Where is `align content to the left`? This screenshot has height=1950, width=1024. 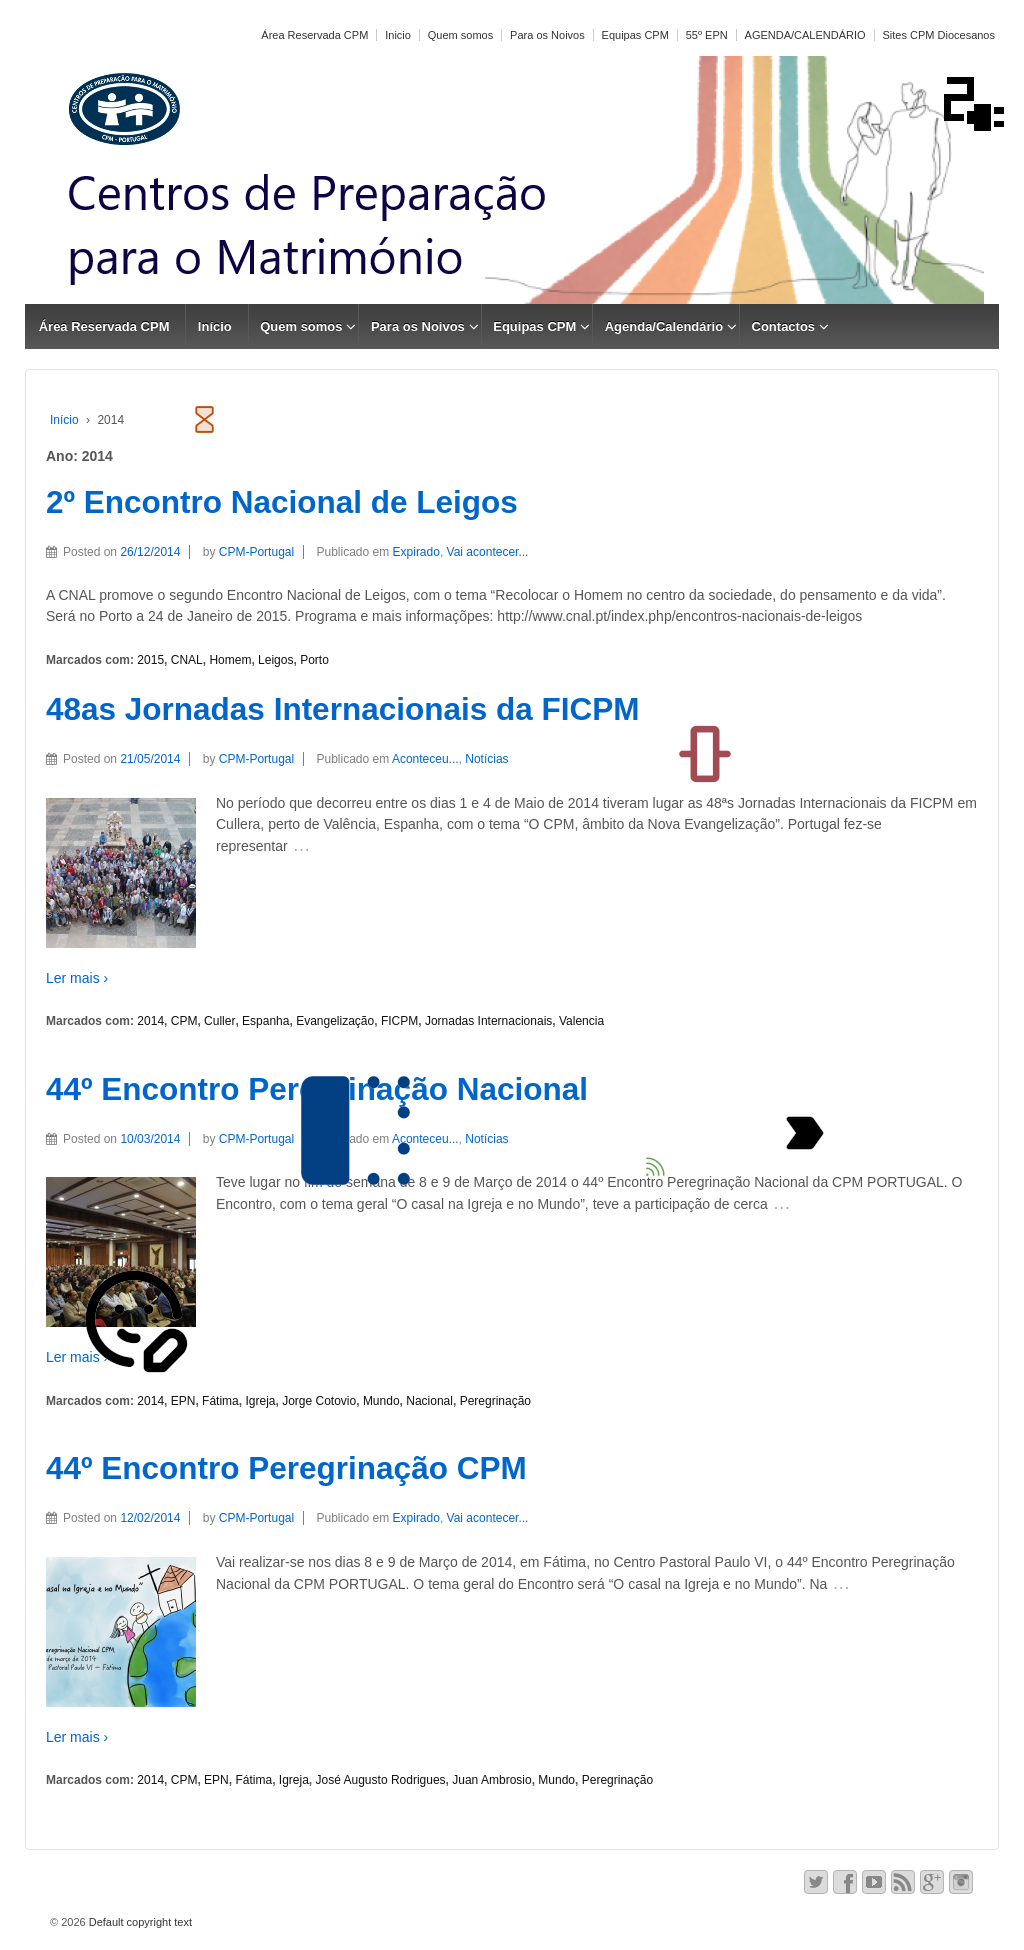
align content to the left is located at coordinates (355, 1130).